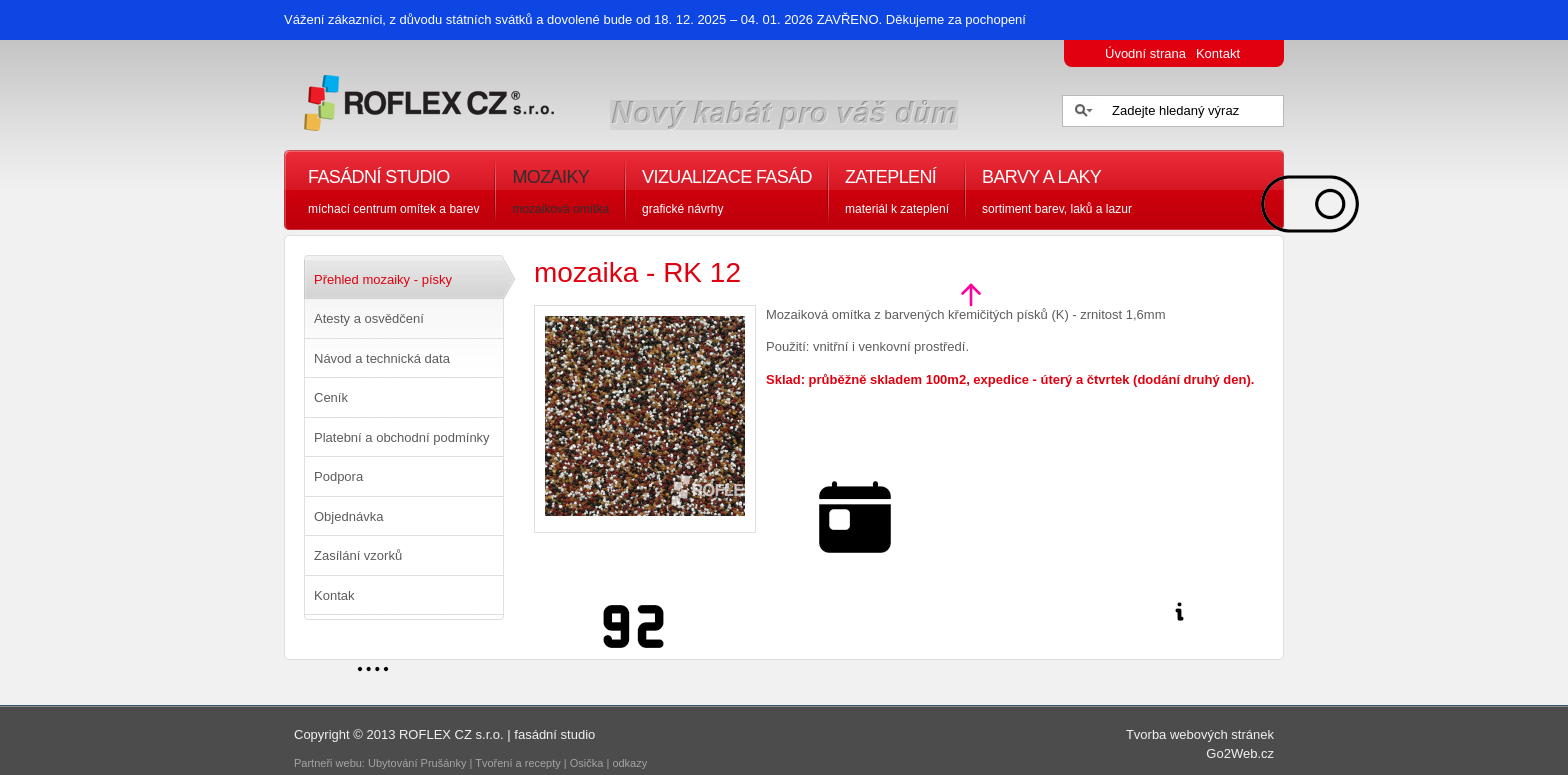  Describe the element at coordinates (373, 656) in the screenshot. I see `indicates very weak or minimal signal strength` at that location.